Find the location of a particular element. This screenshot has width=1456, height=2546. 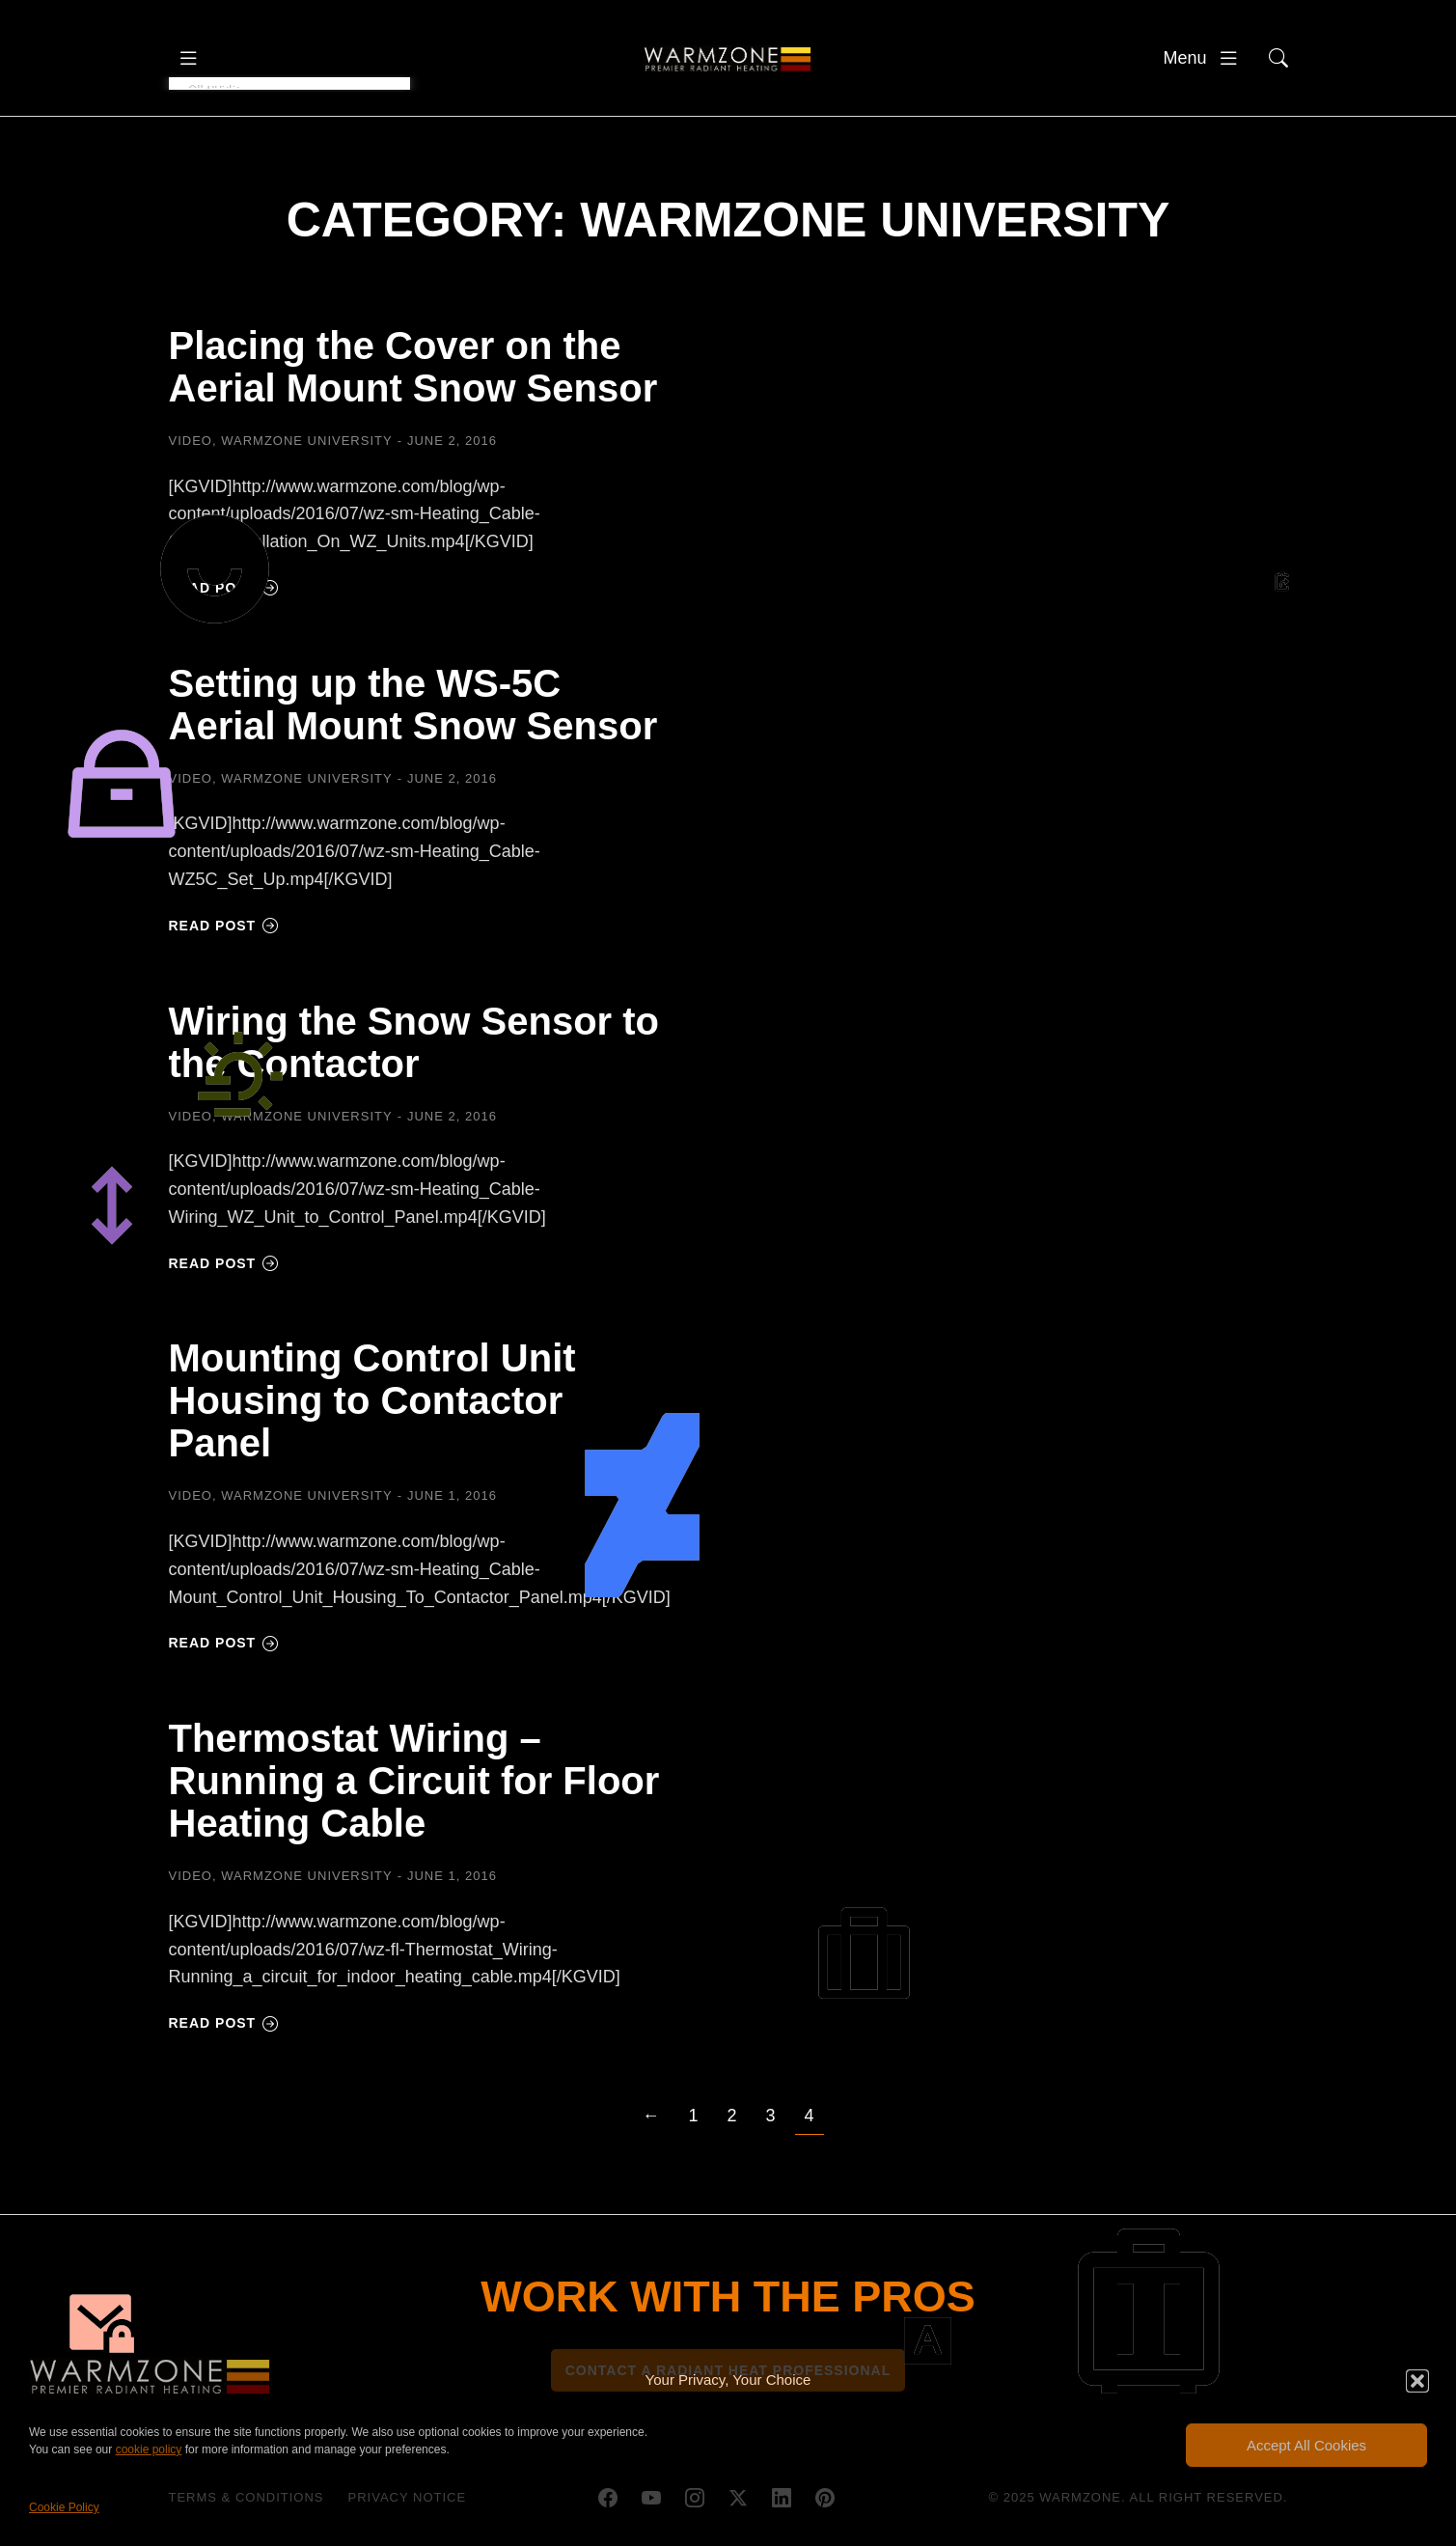

view your shopping bag is located at coordinates (122, 784).